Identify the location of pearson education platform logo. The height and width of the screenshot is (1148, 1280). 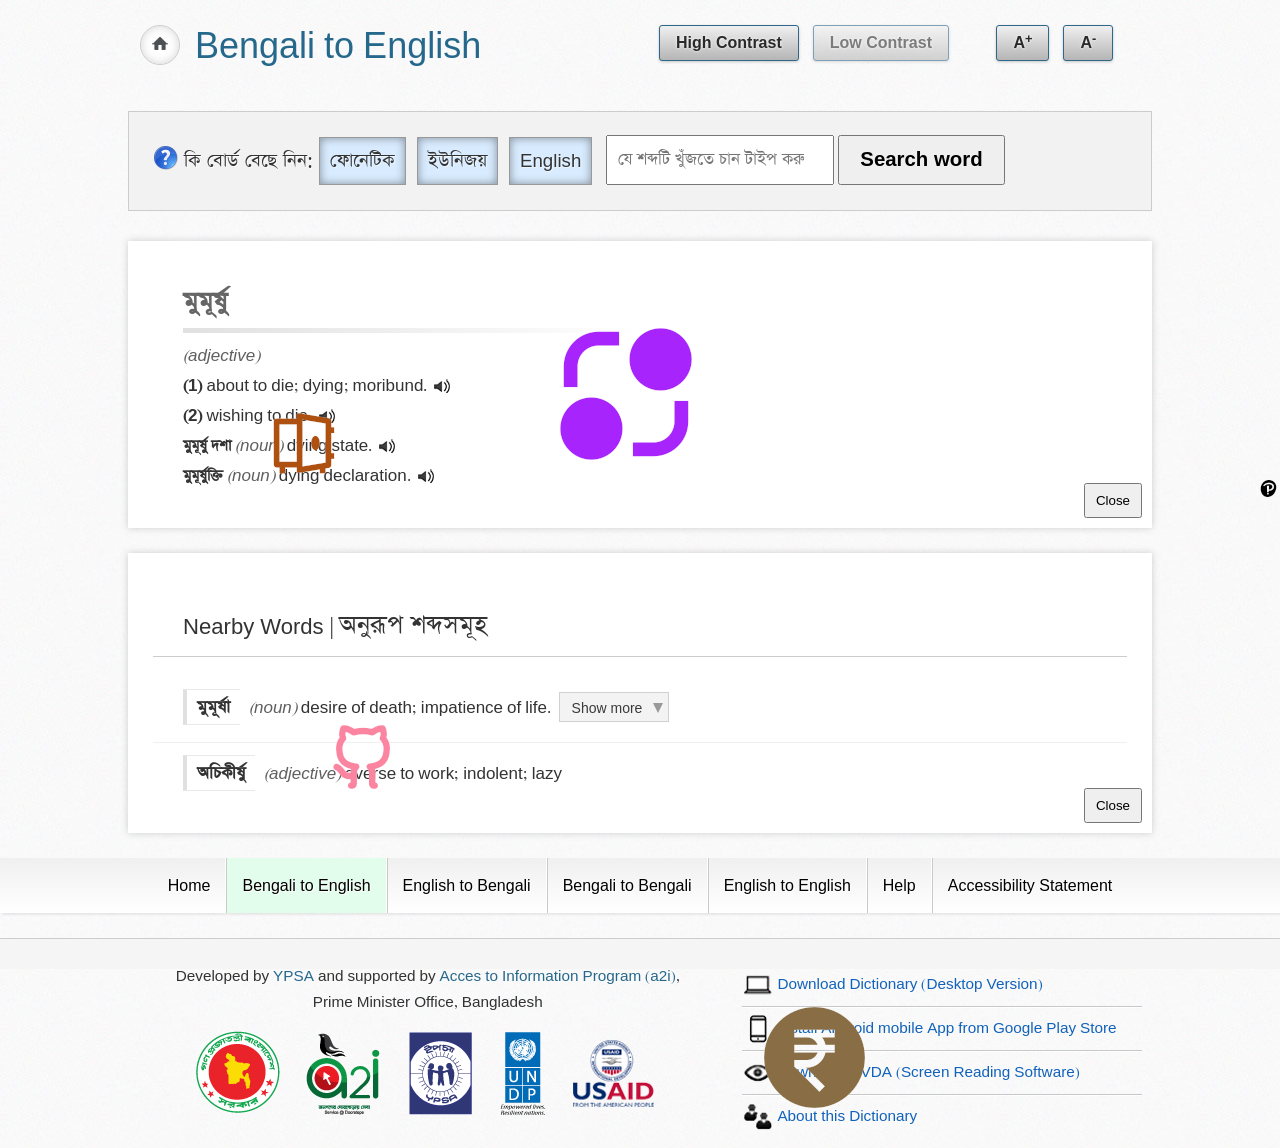
(1268, 488).